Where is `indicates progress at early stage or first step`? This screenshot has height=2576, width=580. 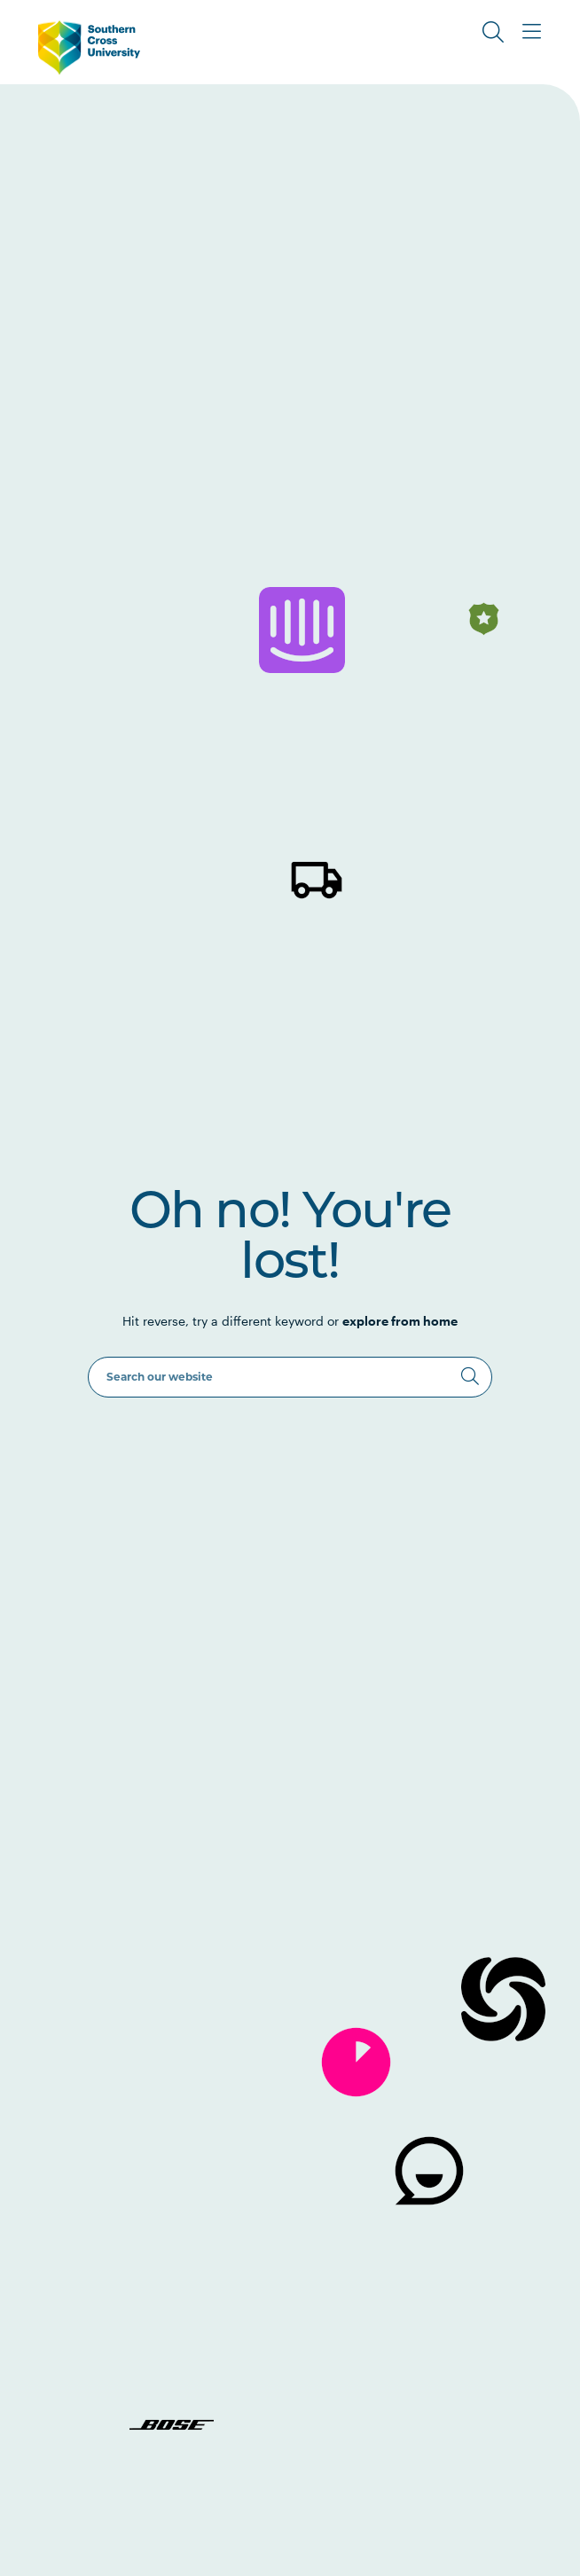
indicates progress at early stage or first step is located at coordinates (356, 2062).